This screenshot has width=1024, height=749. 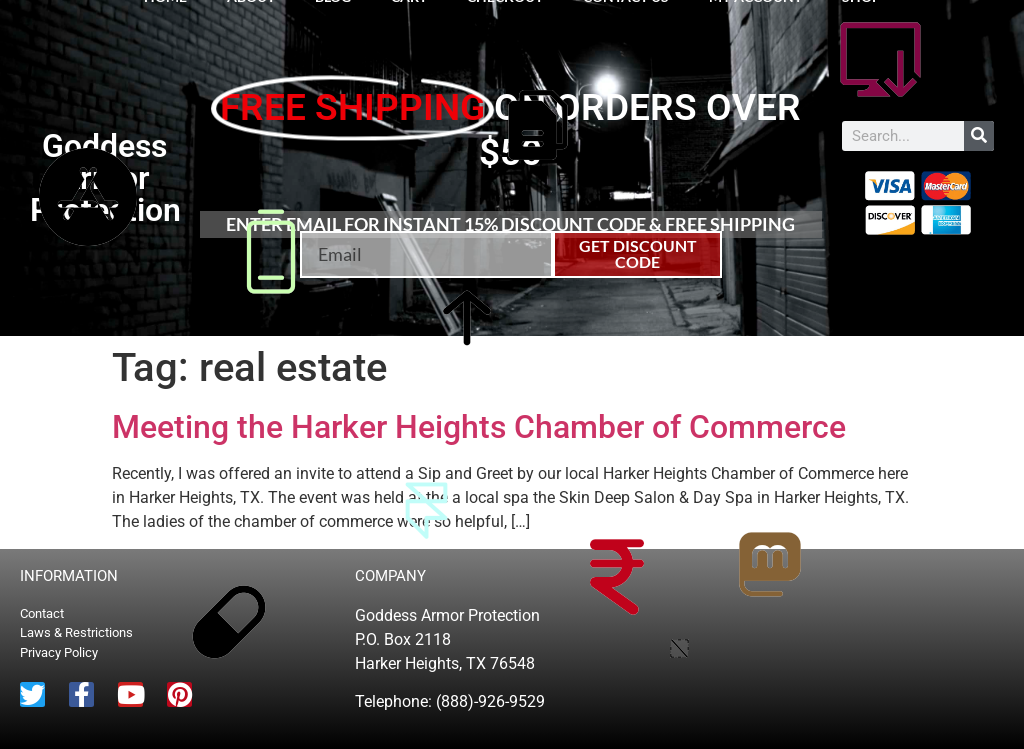 What do you see at coordinates (271, 253) in the screenshot?
I see `indicates low battery status` at bounding box center [271, 253].